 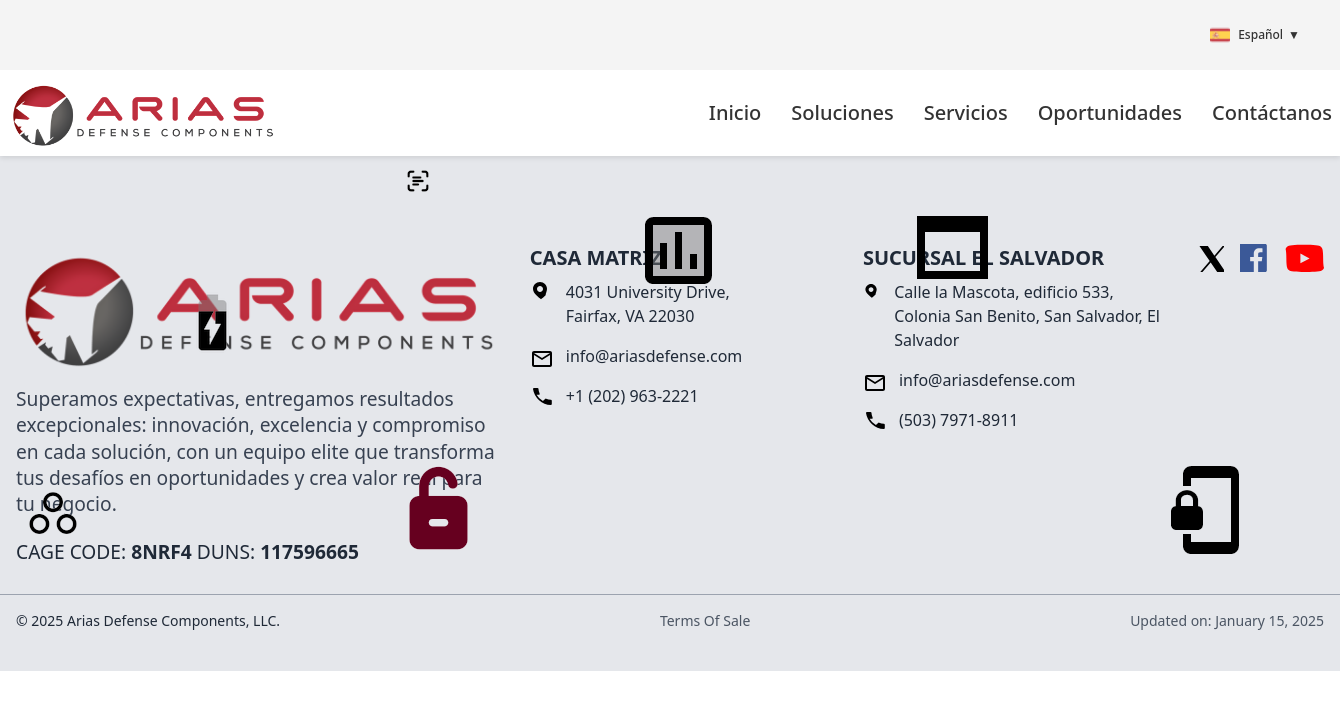 What do you see at coordinates (952, 247) in the screenshot?
I see `open a web page or browser window` at bounding box center [952, 247].